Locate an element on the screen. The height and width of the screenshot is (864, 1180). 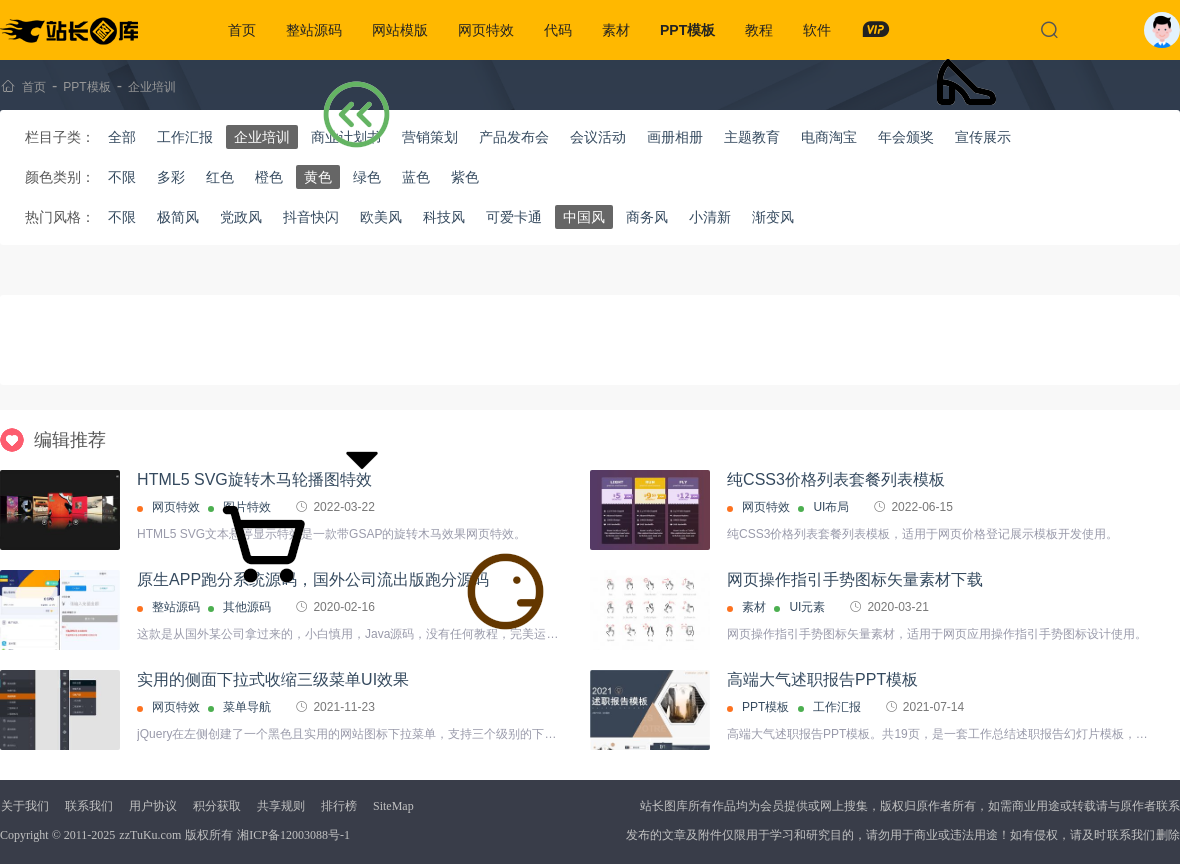
go back to the beginning is located at coordinates (356, 114).